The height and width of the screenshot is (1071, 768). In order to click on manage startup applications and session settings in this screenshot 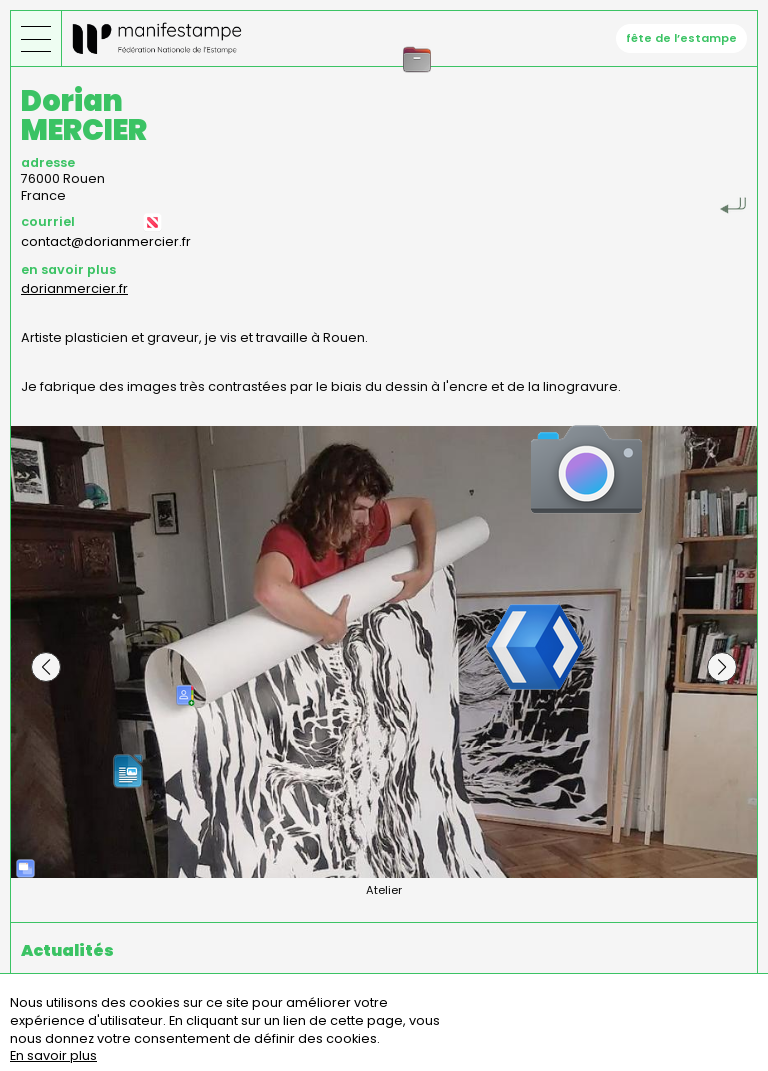, I will do `click(25, 868)`.